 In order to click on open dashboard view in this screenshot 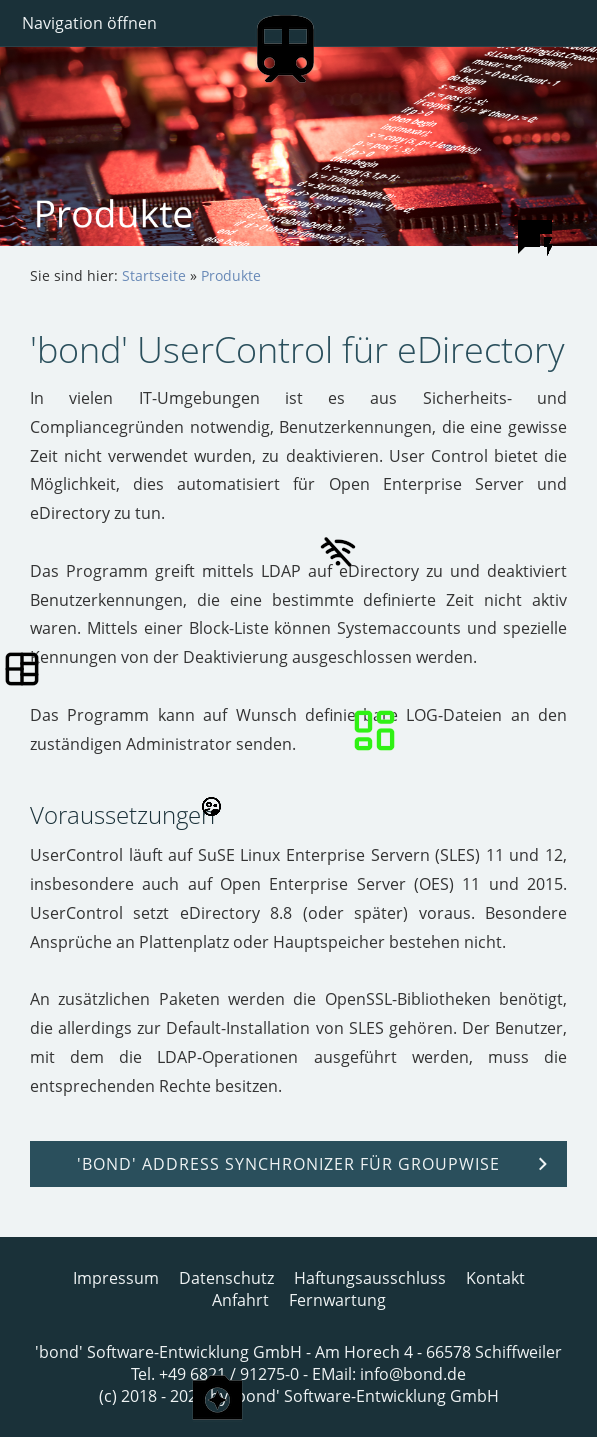, I will do `click(374, 730)`.